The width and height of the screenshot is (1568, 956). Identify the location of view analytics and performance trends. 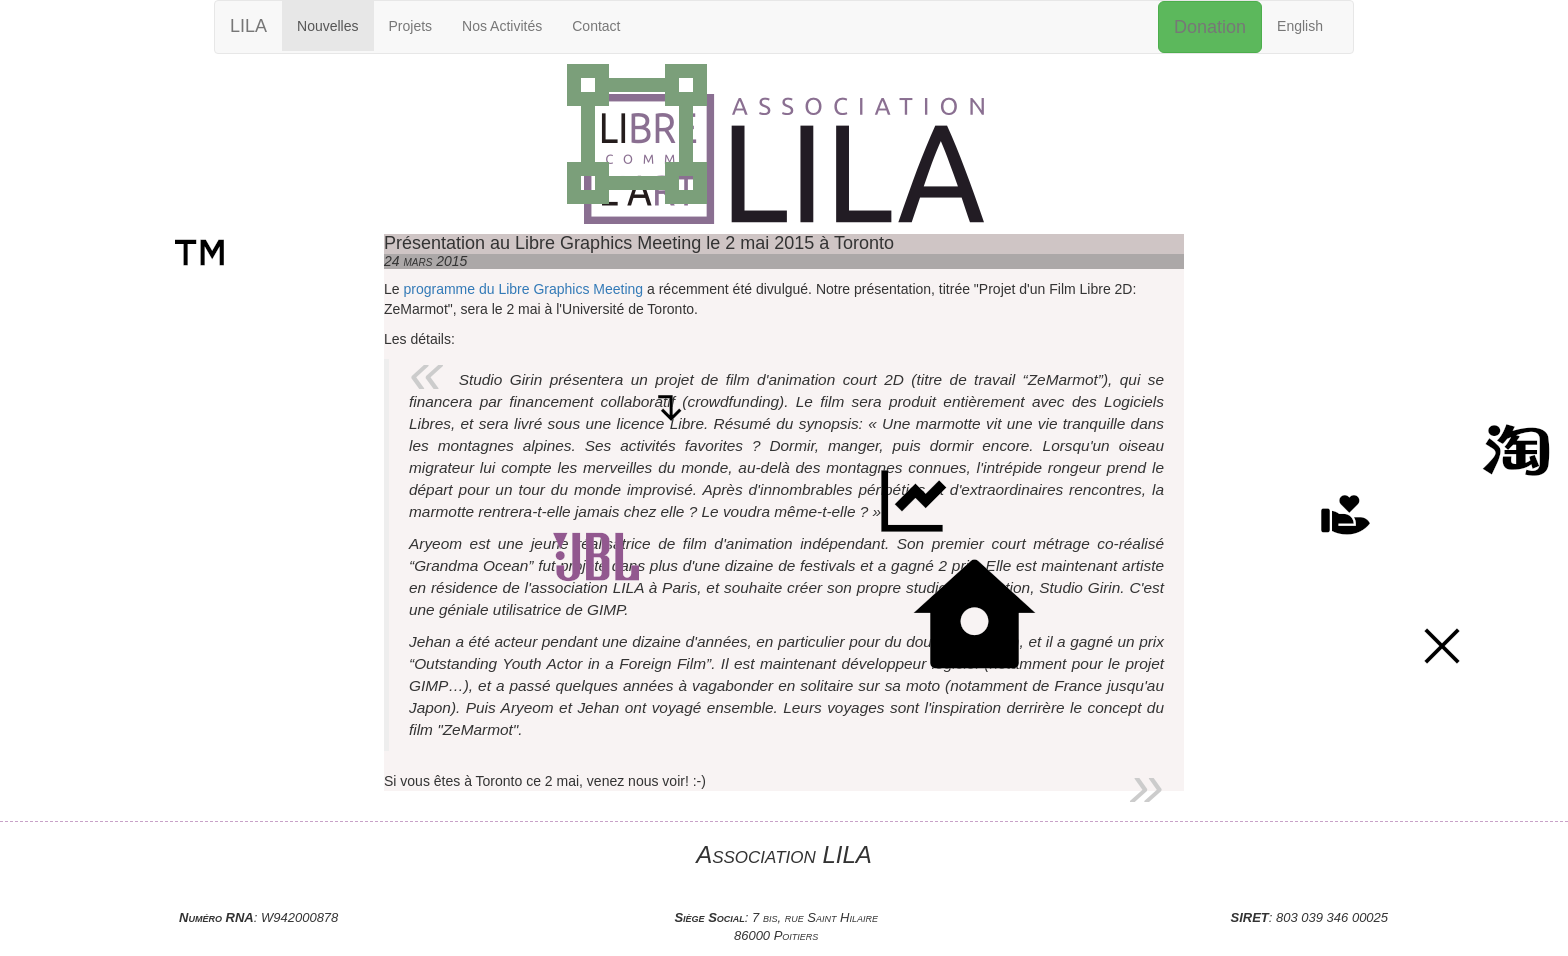
(912, 501).